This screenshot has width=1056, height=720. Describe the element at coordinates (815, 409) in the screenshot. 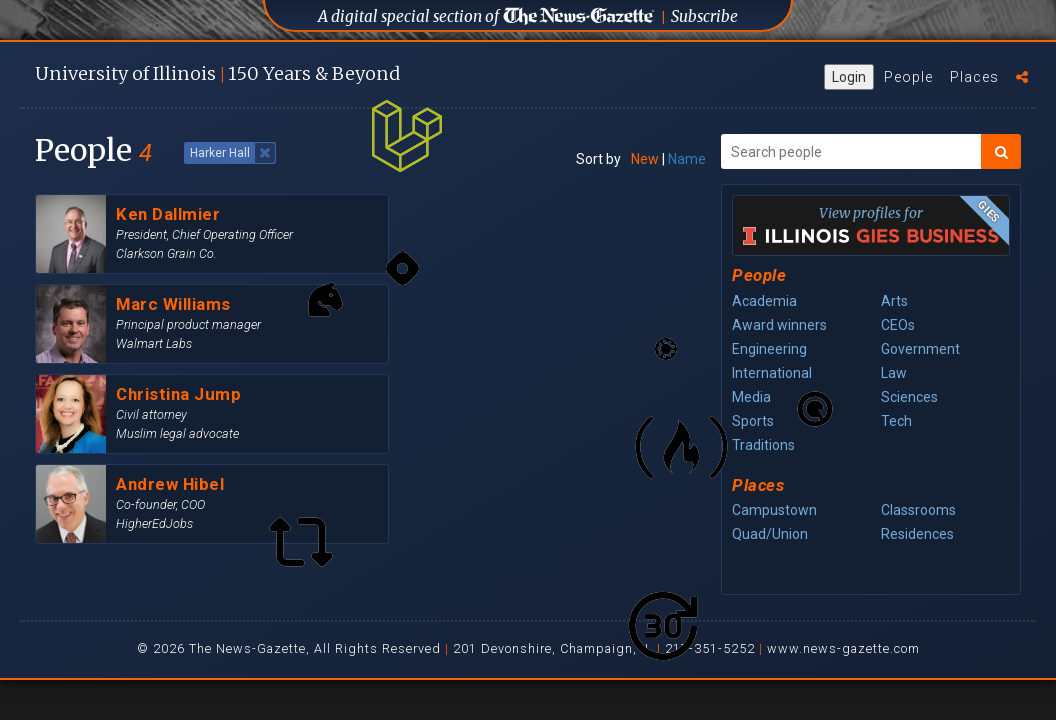

I see `restart or reboot the device` at that location.